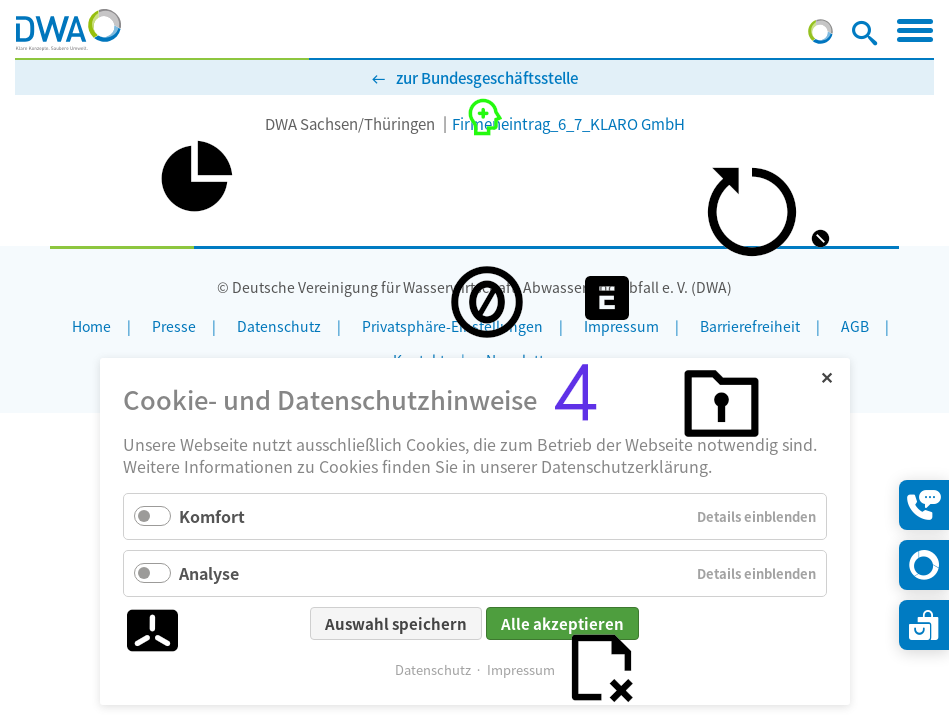 The height and width of the screenshot is (720, 949). Describe the element at coordinates (577, 393) in the screenshot. I see `indicates step 4 in a numbered sequence` at that location.